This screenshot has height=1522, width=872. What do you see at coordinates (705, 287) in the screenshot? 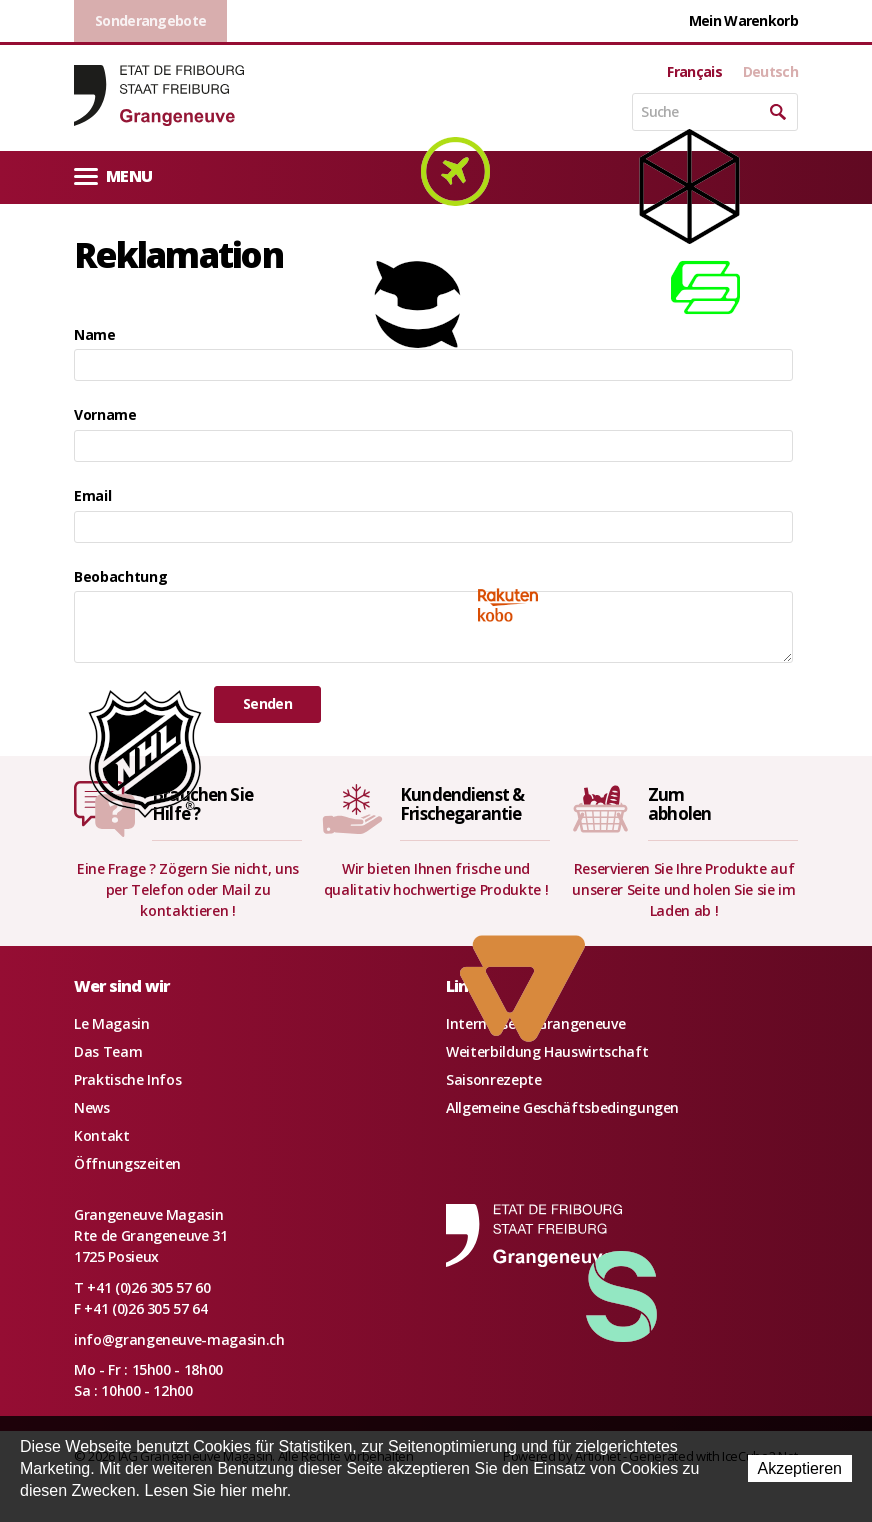
I see `SST framework logo` at bounding box center [705, 287].